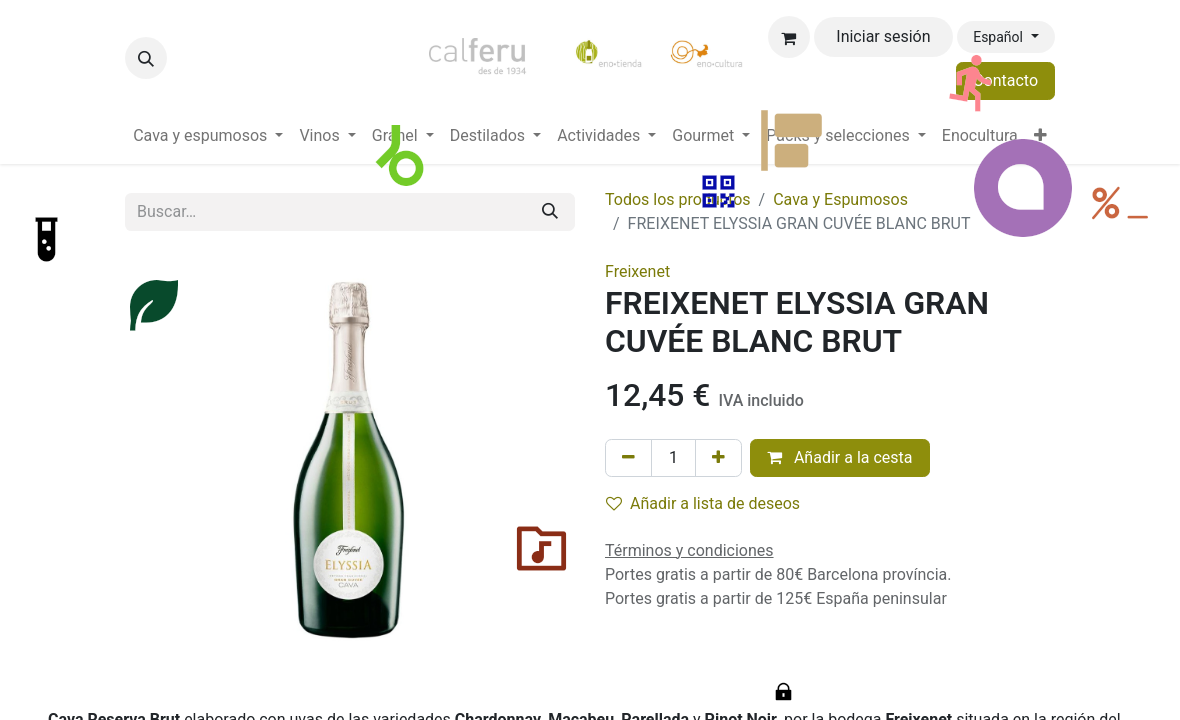 Image resolution: width=1180 pixels, height=720 pixels. Describe the element at coordinates (791, 140) in the screenshot. I see `align selected items to the left edge` at that location.